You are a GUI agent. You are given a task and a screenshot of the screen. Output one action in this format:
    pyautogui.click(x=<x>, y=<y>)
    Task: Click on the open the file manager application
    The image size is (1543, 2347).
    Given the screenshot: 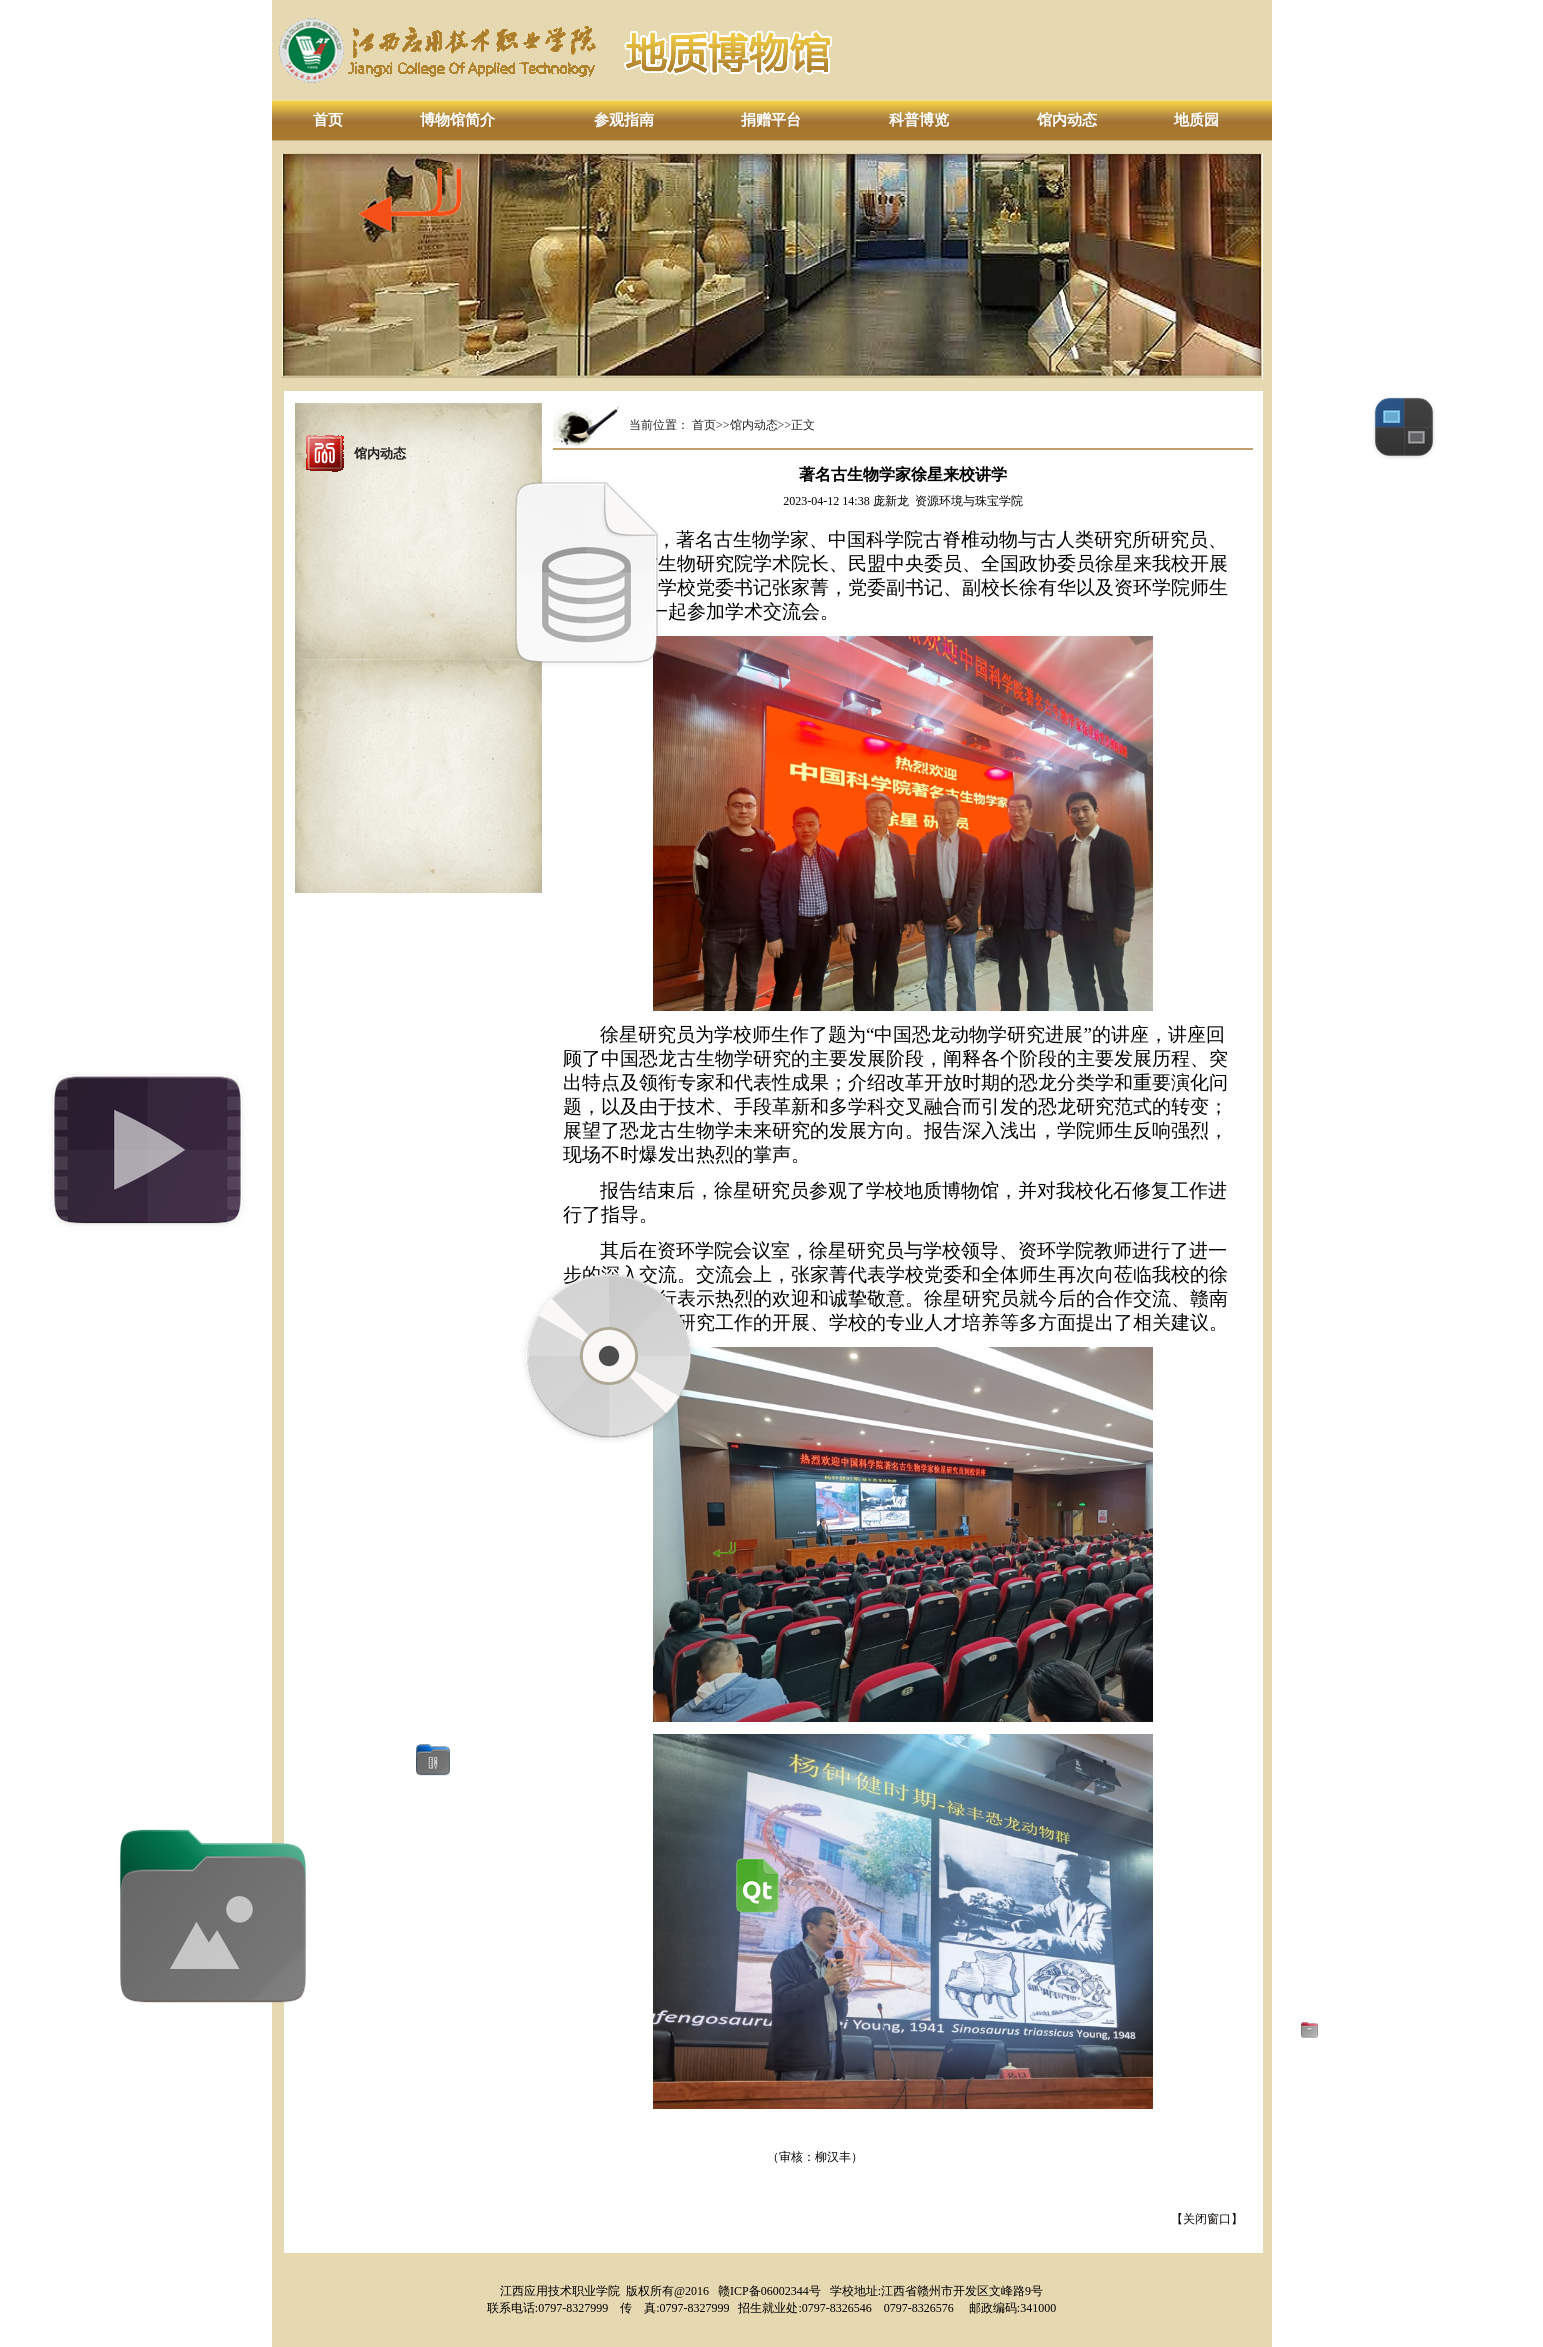 What is the action you would take?
    pyautogui.click(x=1309, y=2029)
    